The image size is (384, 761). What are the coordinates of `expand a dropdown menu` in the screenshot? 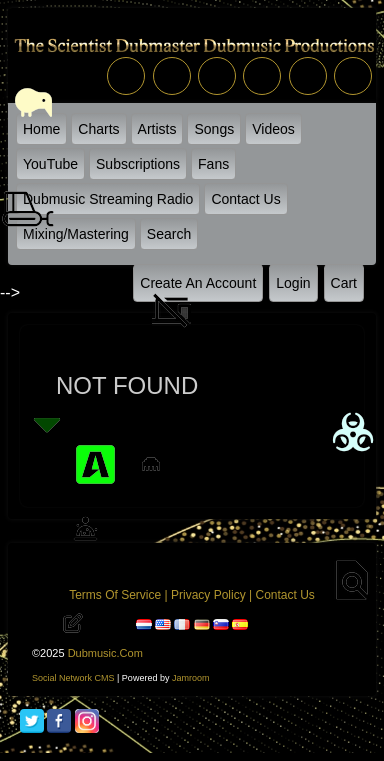 It's located at (47, 424).